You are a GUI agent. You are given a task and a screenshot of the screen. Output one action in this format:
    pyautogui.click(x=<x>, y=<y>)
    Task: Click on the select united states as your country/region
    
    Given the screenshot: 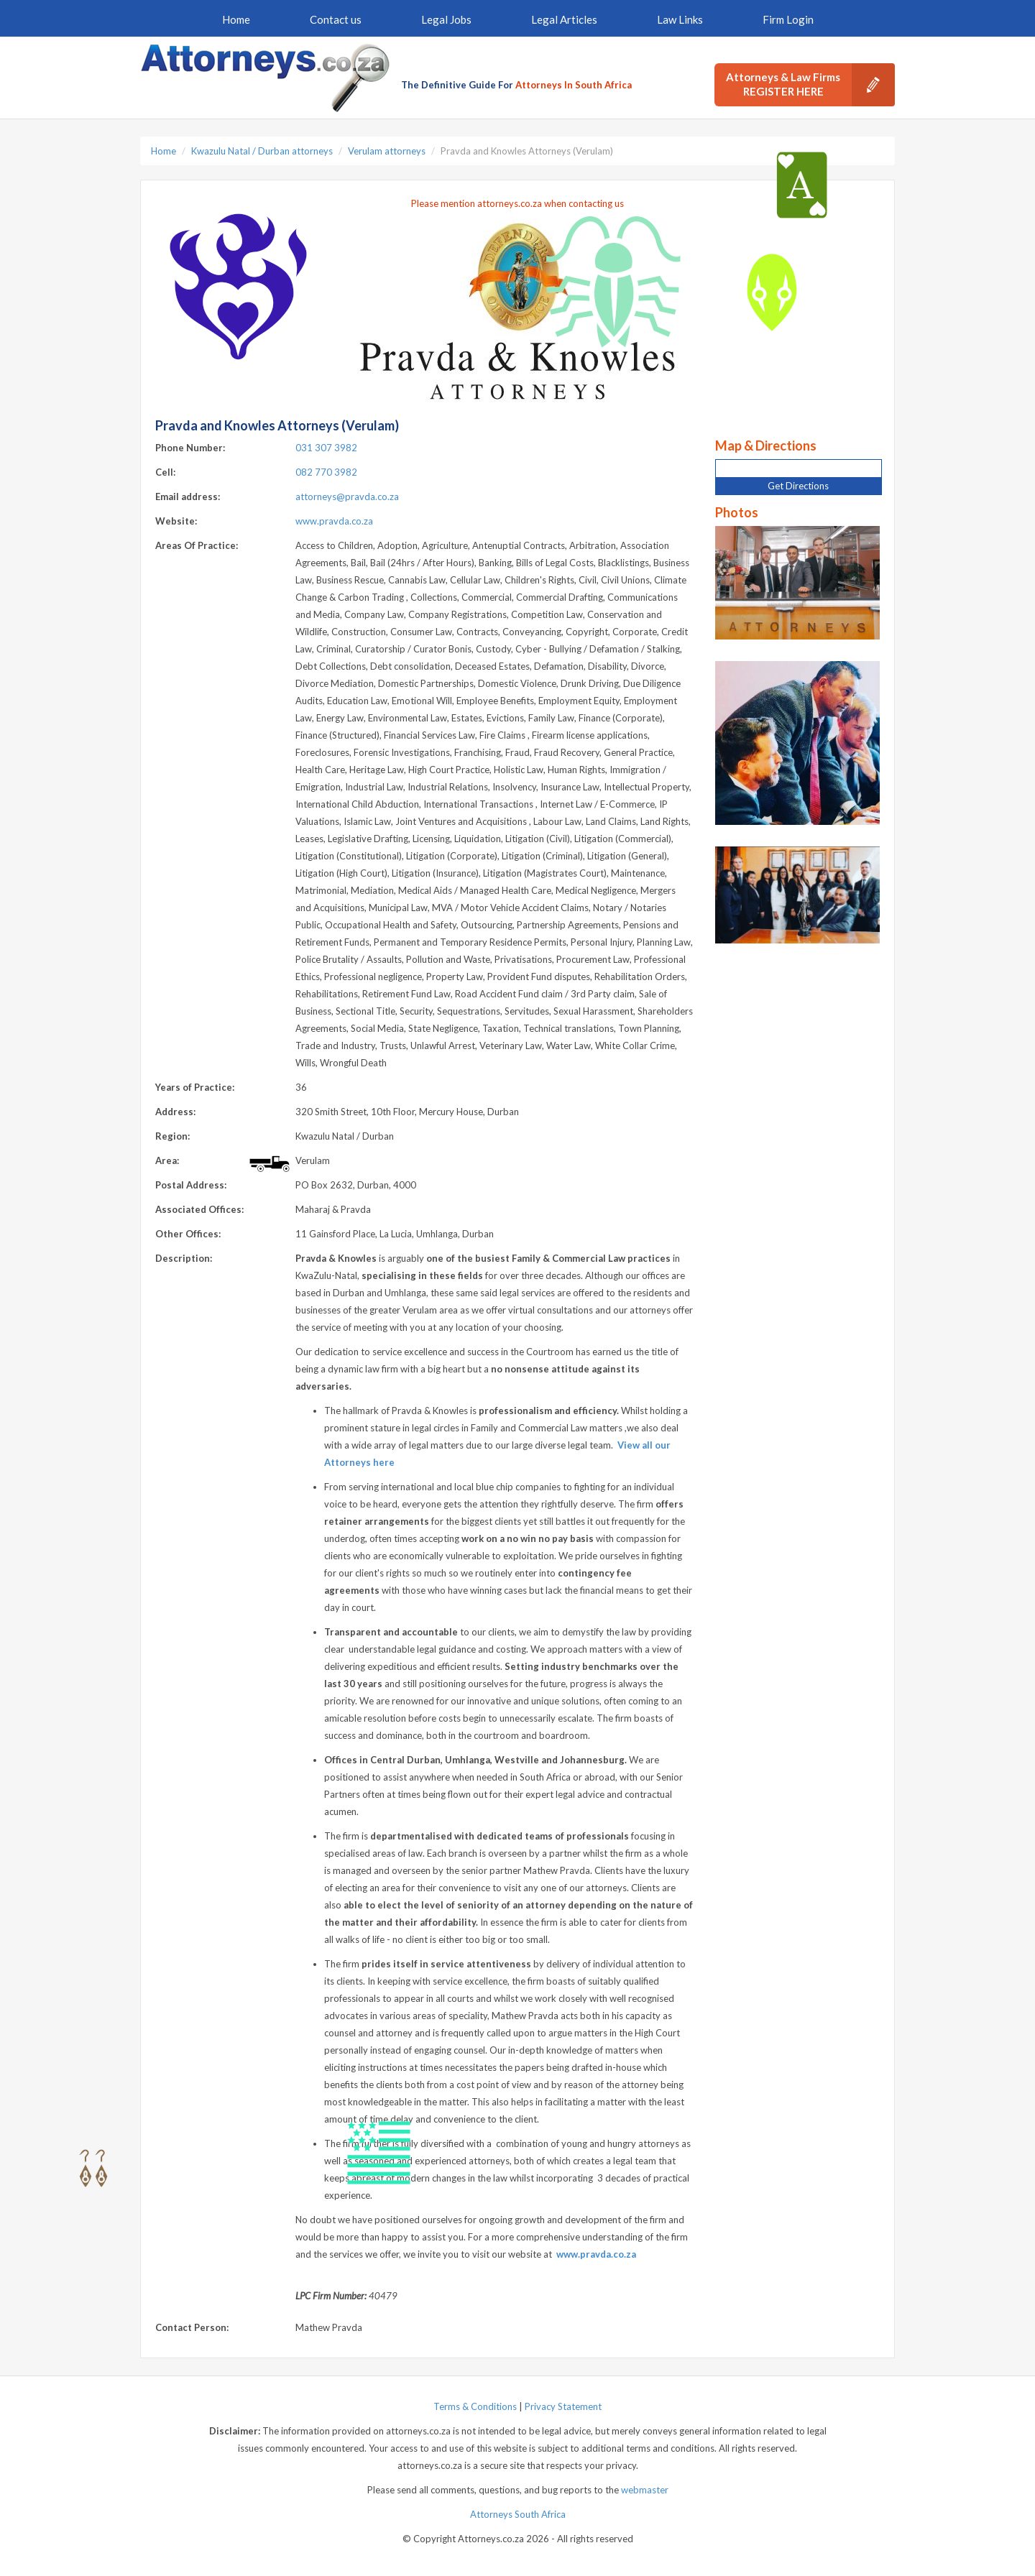 What is the action you would take?
    pyautogui.click(x=379, y=2153)
    